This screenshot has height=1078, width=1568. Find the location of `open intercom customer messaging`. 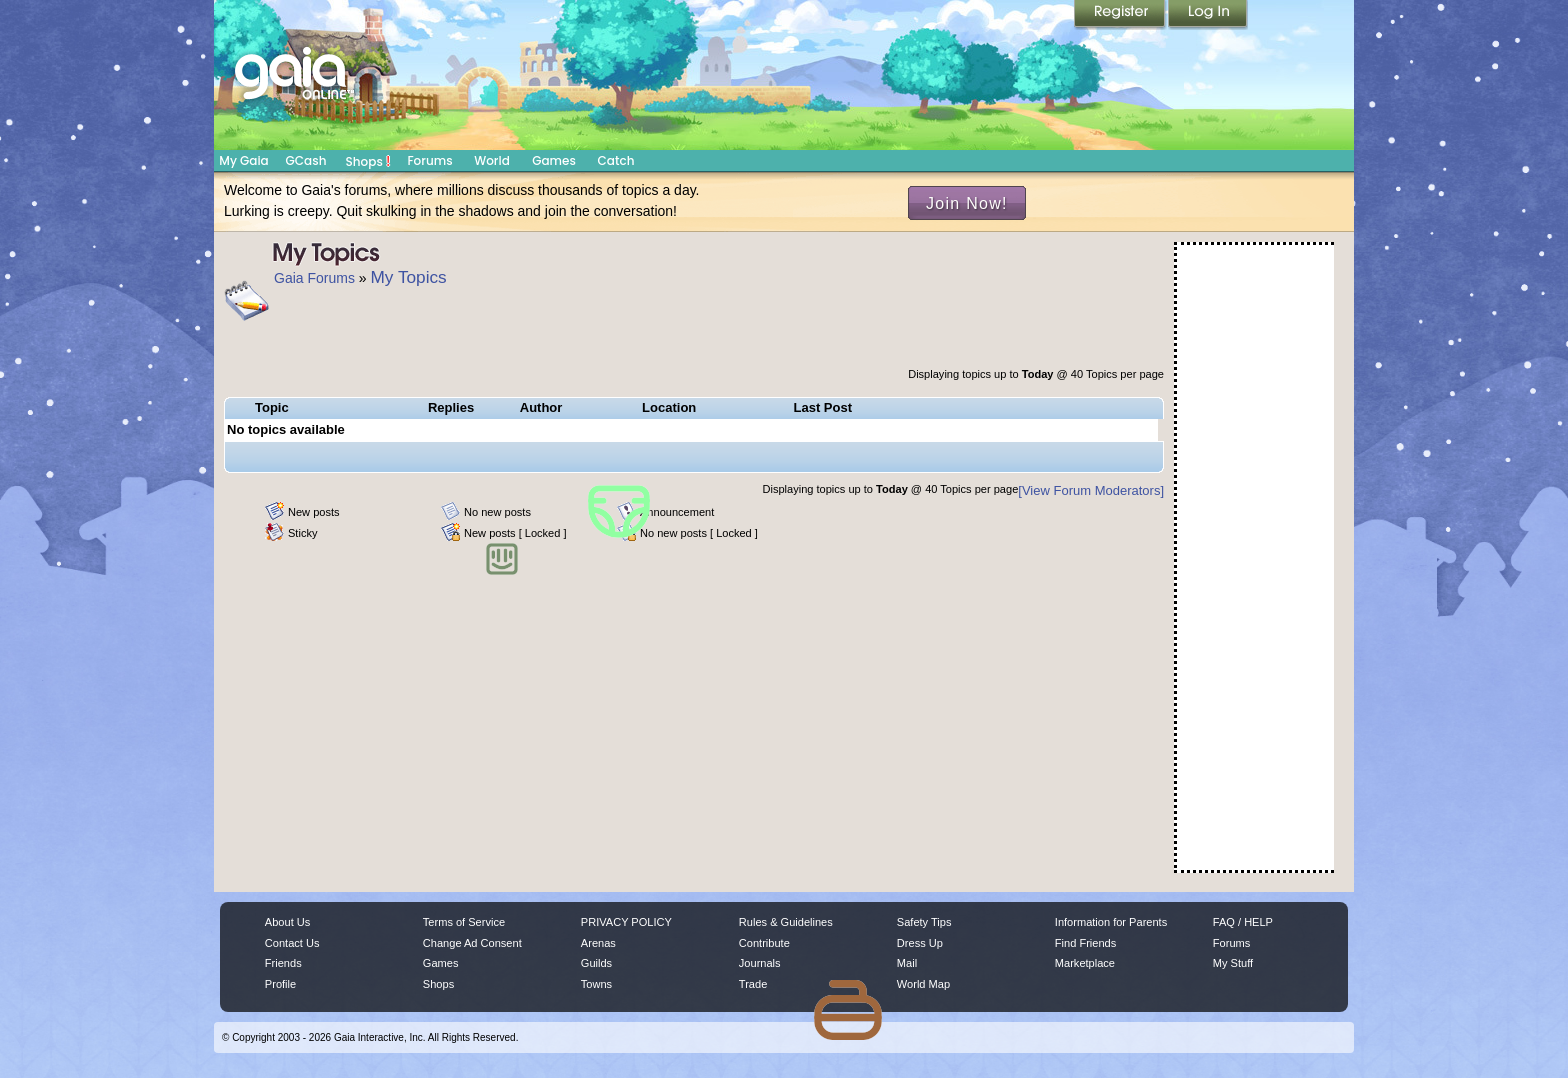

open intercom customer messaging is located at coordinates (502, 559).